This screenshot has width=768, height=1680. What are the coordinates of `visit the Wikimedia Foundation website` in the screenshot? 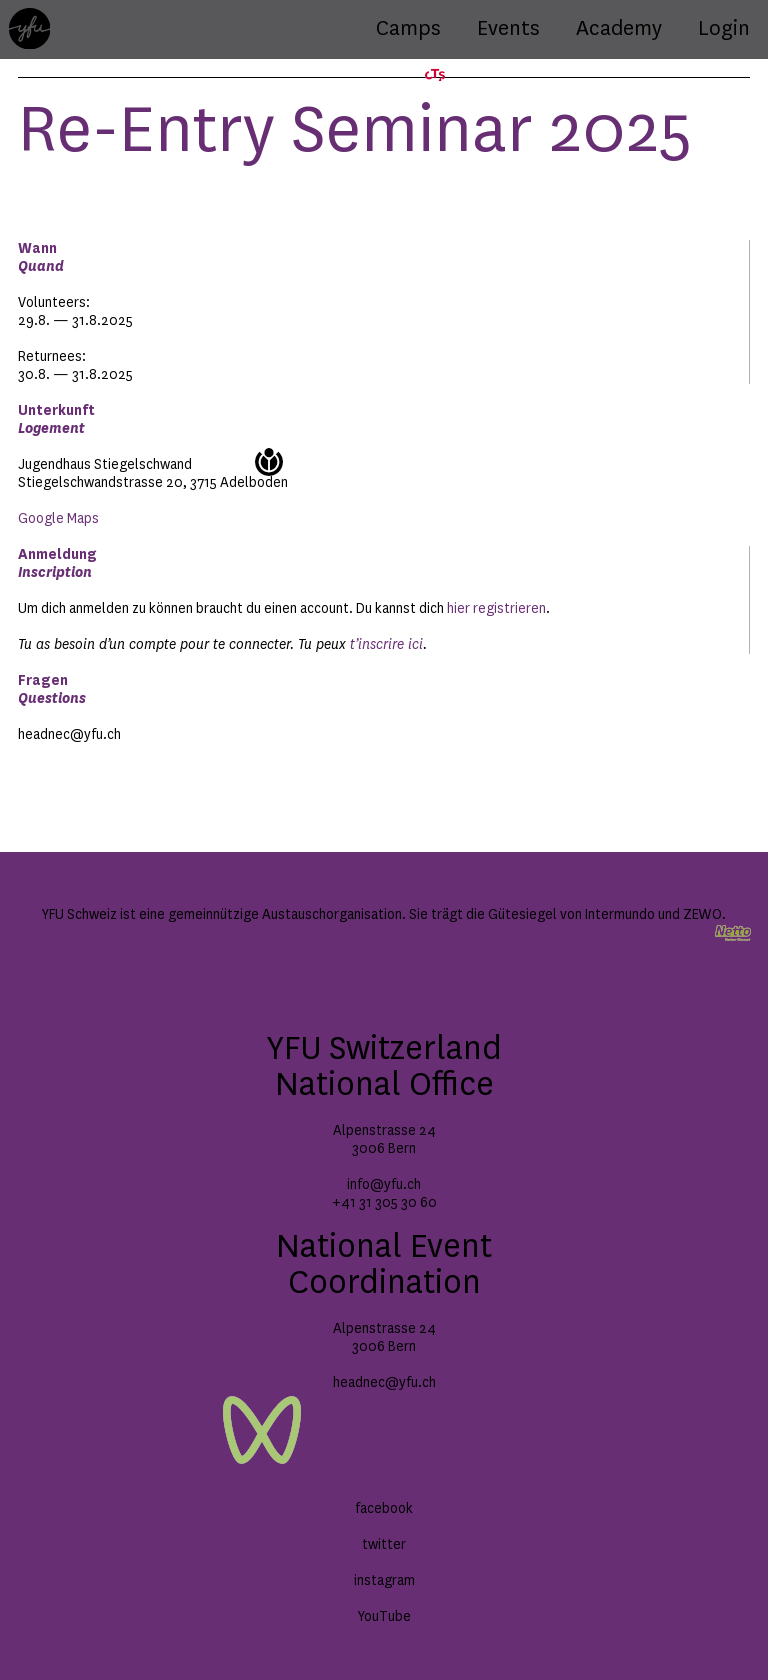 It's located at (269, 462).